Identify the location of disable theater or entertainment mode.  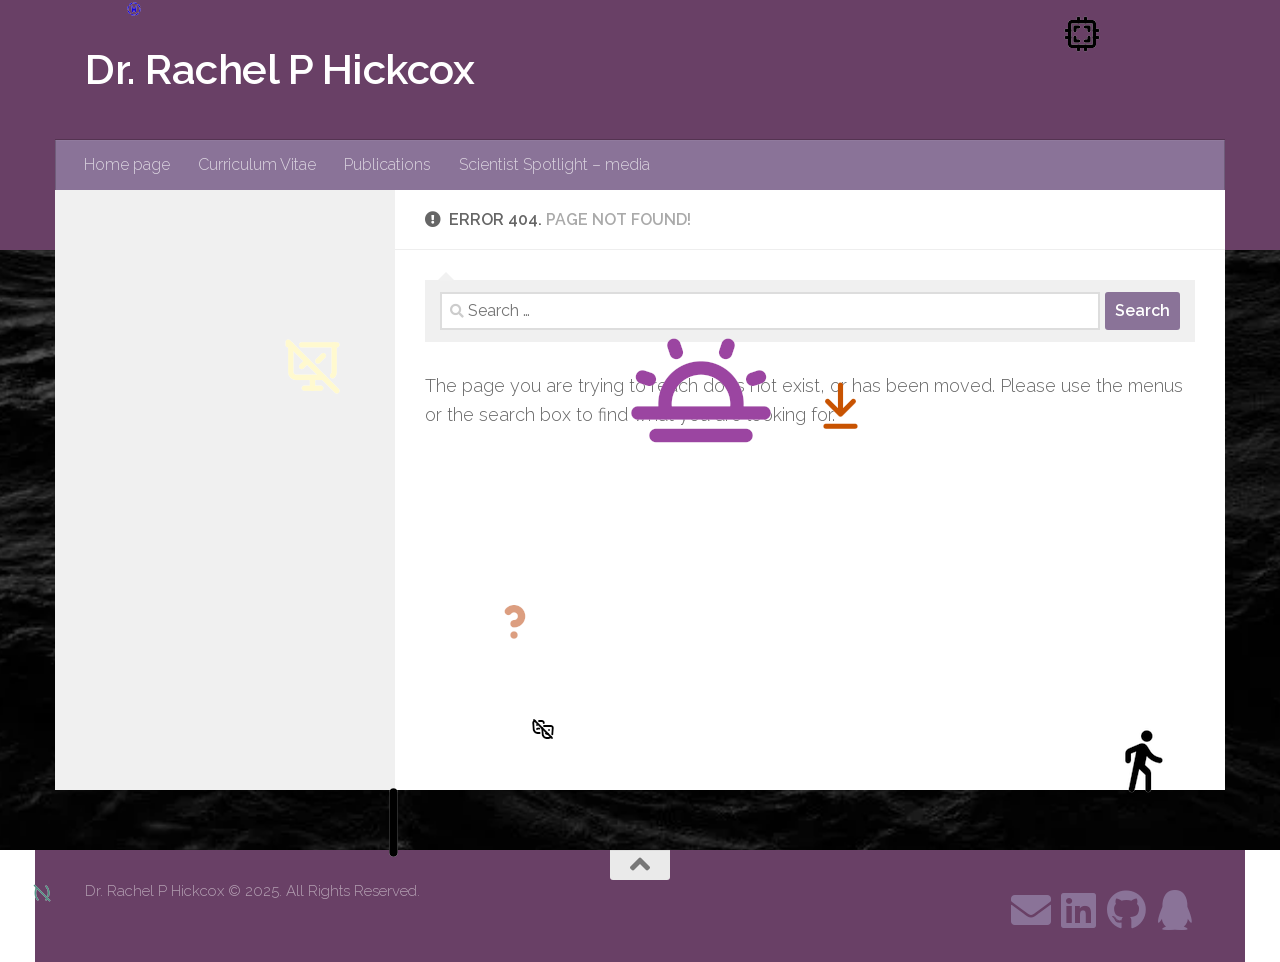
(543, 729).